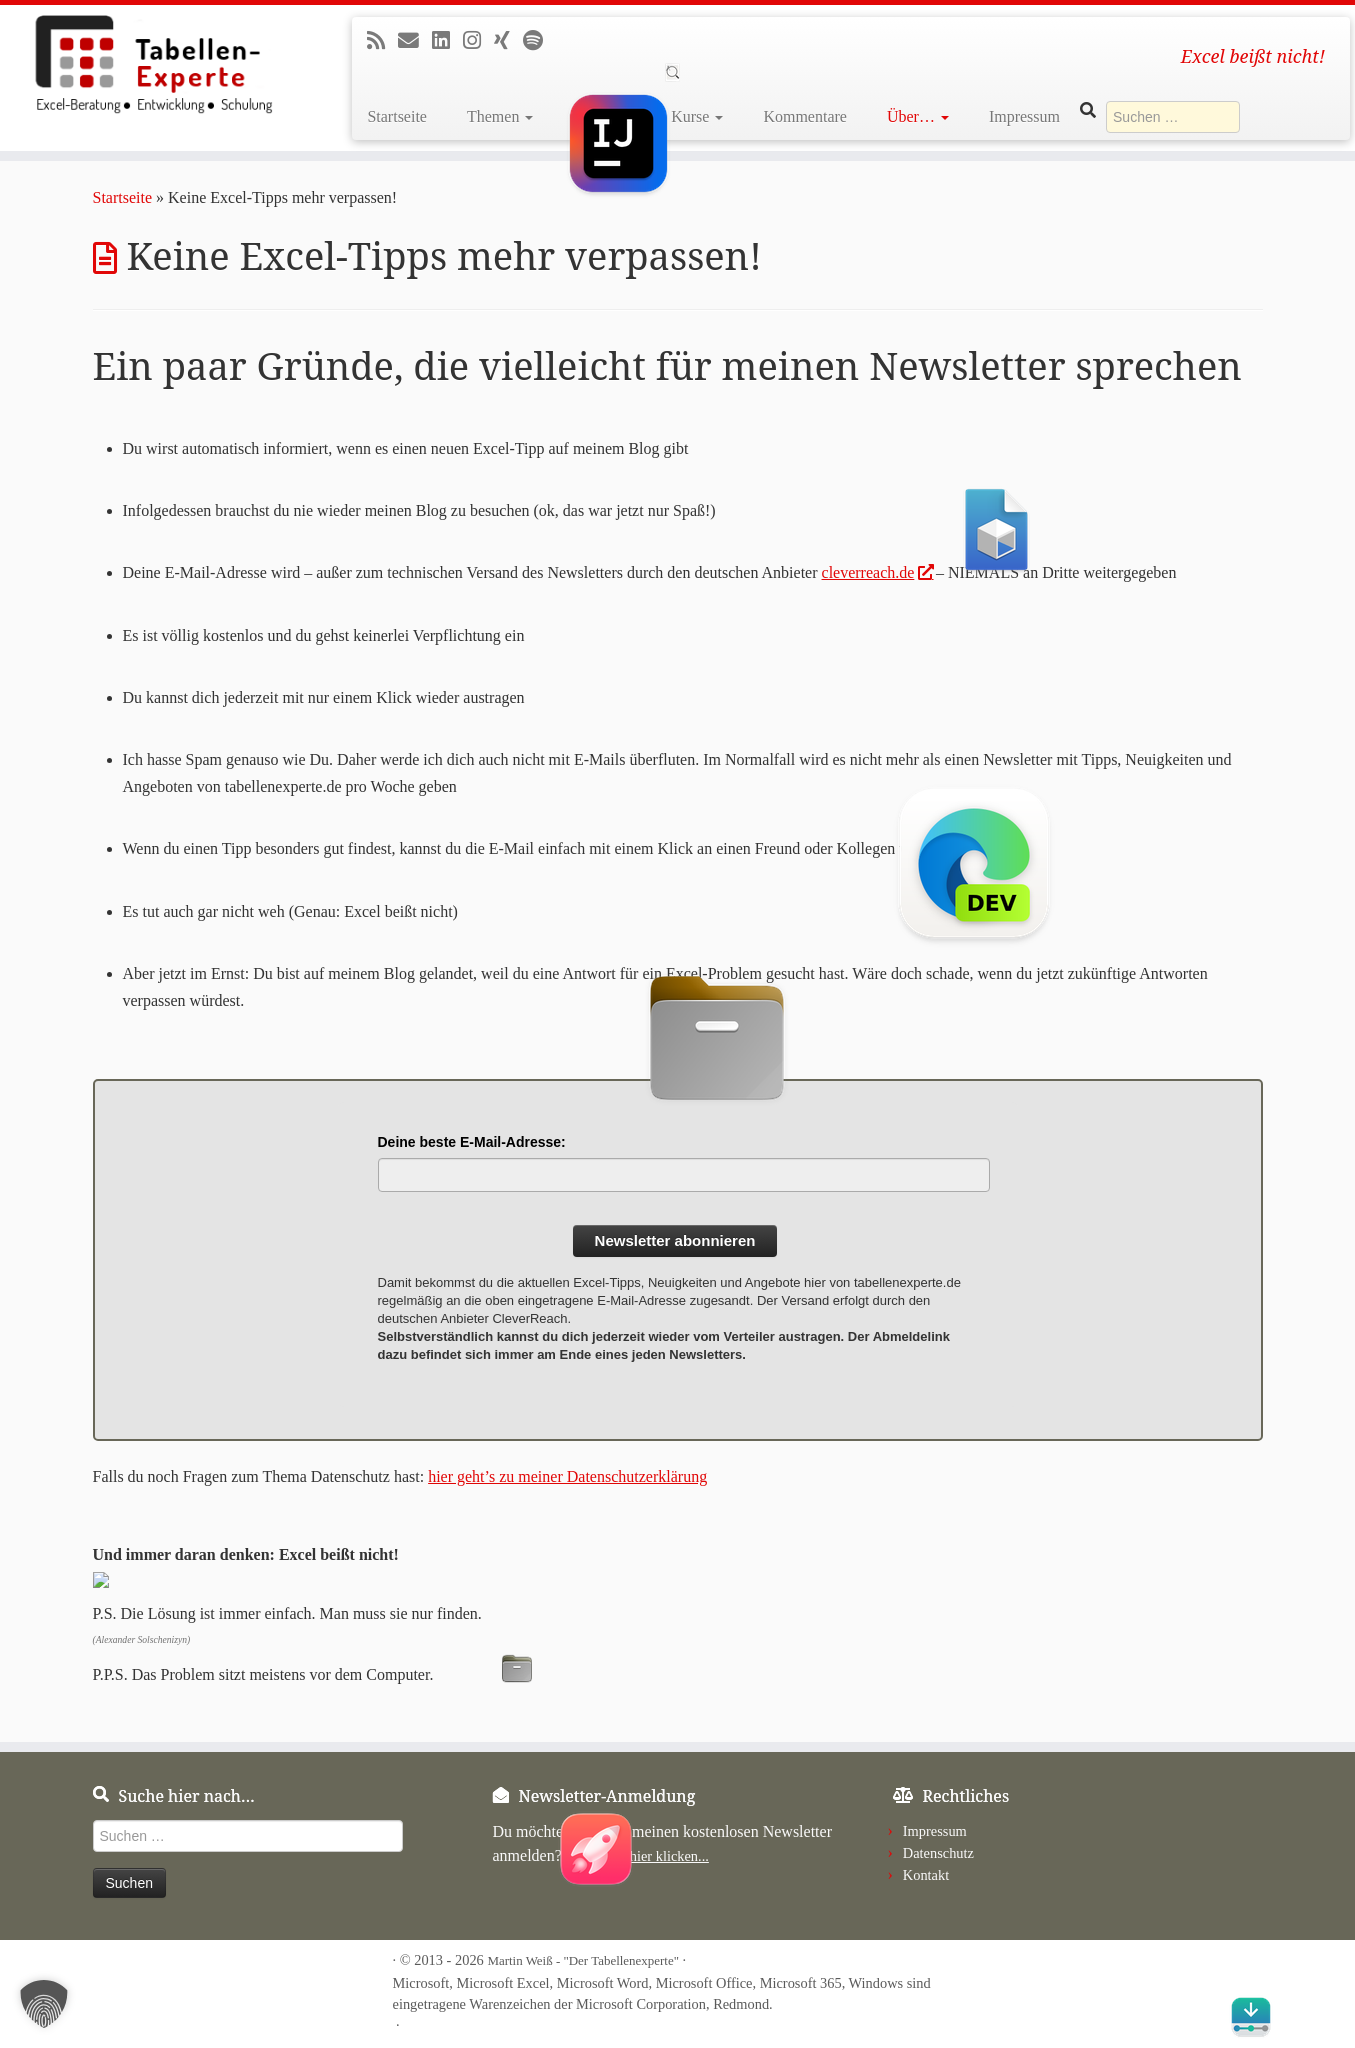 This screenshot has width=1355, height=2048. What do you see at coordinates (974, 863) in the screenshot?
I see `open microsoft edge dev browser` at bounding box center [974, 863].